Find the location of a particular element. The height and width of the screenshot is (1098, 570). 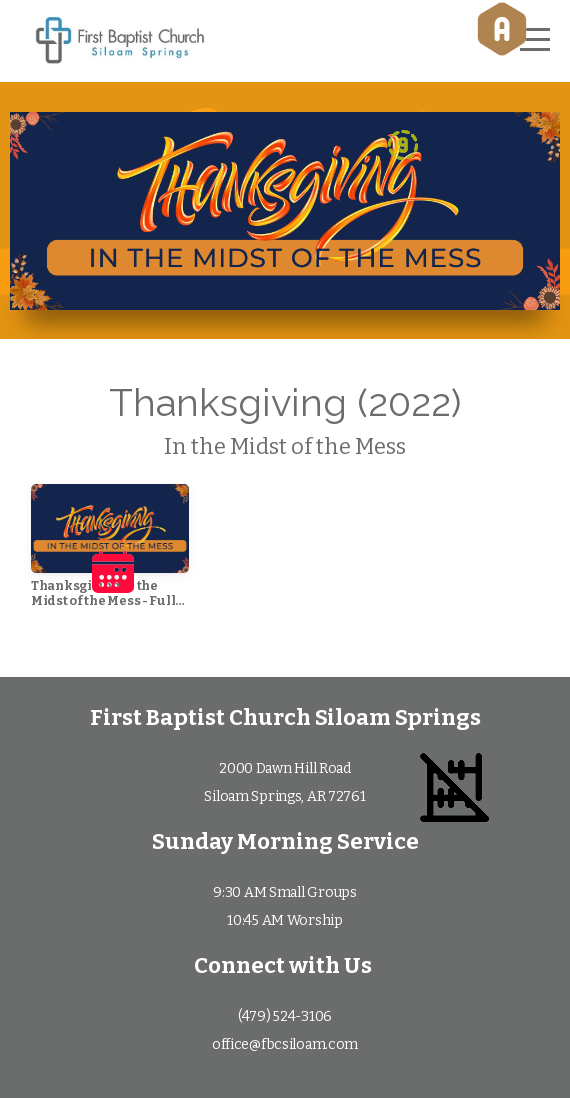

disable calculation or counting feature is located at coordinates (454, 787).